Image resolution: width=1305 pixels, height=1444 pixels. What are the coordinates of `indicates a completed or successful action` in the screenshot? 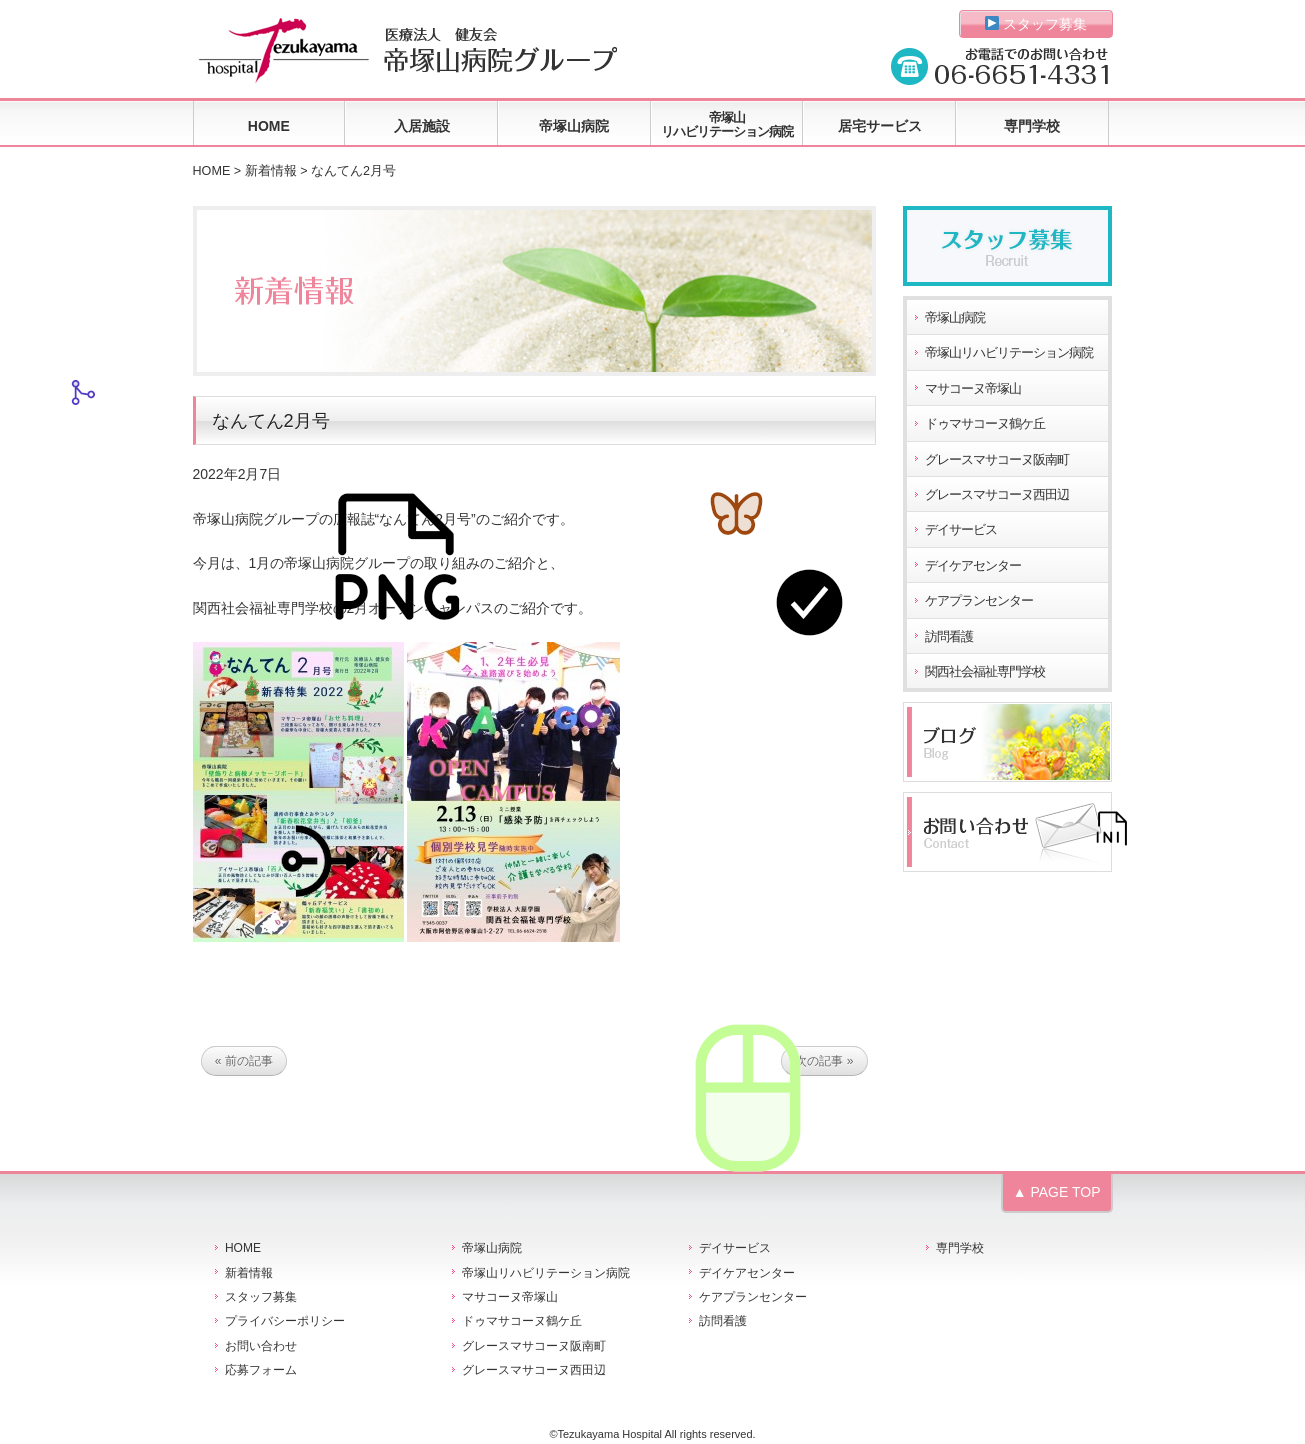 It's located at (809, 602).